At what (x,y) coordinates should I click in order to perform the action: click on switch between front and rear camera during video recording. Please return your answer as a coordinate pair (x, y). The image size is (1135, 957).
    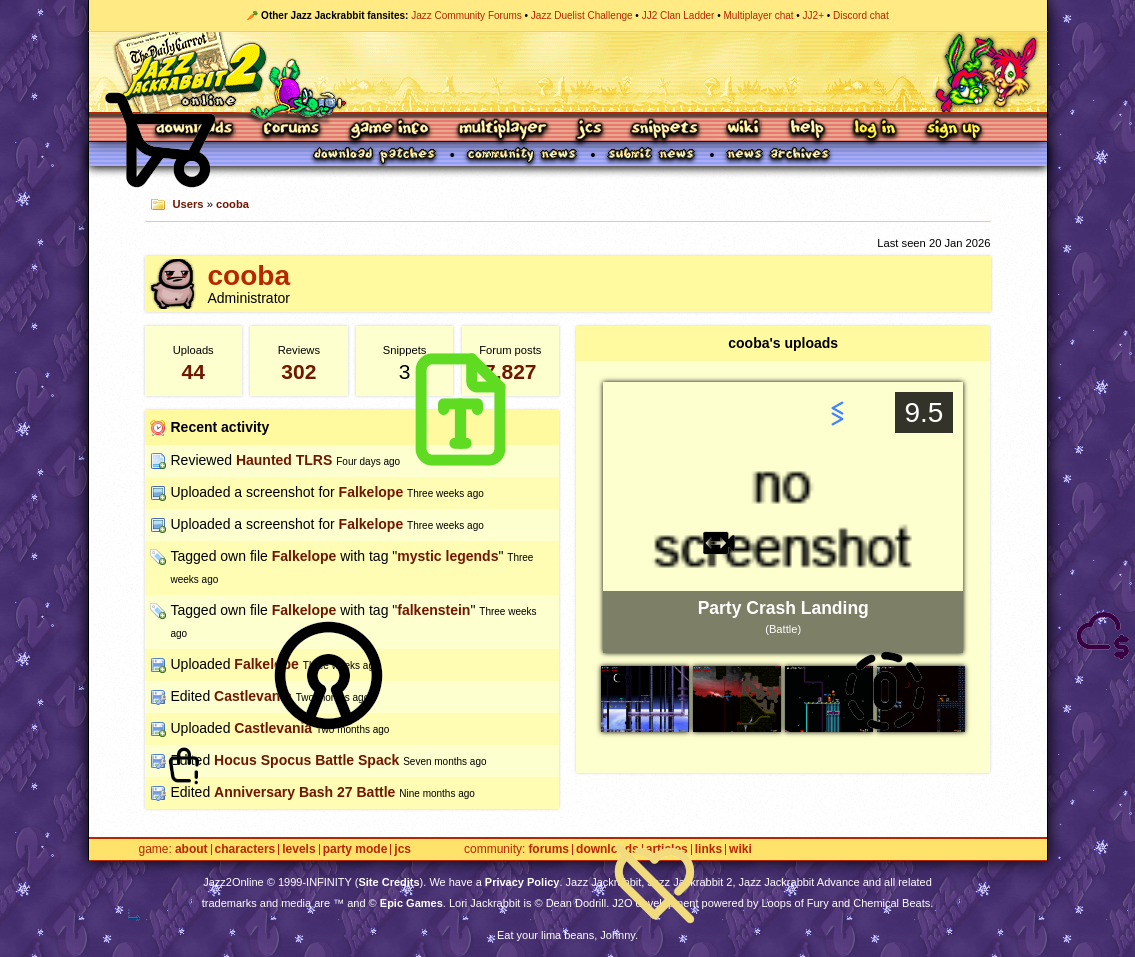
    Looking at the image, I should click on (719, 543).